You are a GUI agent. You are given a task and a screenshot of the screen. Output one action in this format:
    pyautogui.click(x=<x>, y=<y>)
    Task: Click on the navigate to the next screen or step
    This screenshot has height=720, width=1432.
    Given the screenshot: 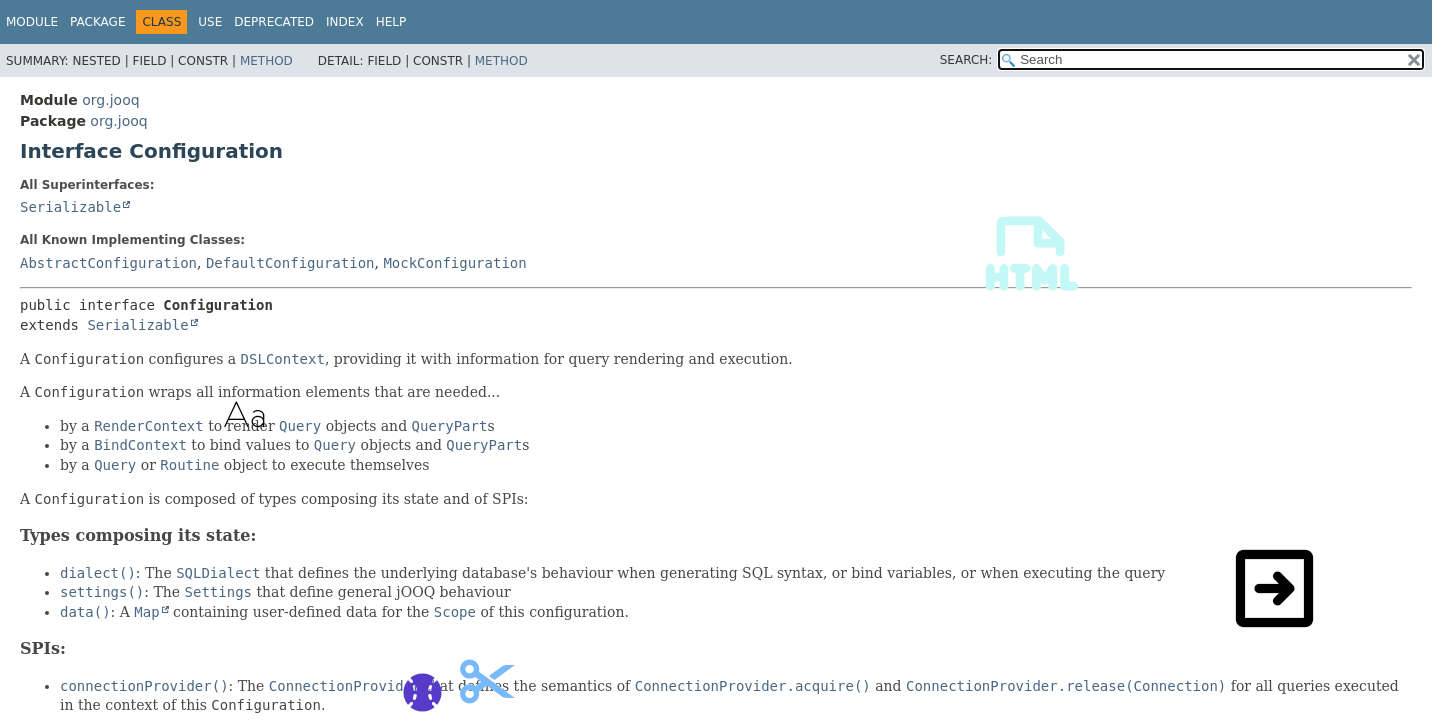 What is the action you would take?
    pyautogui.click(x=1274, y=588)
    